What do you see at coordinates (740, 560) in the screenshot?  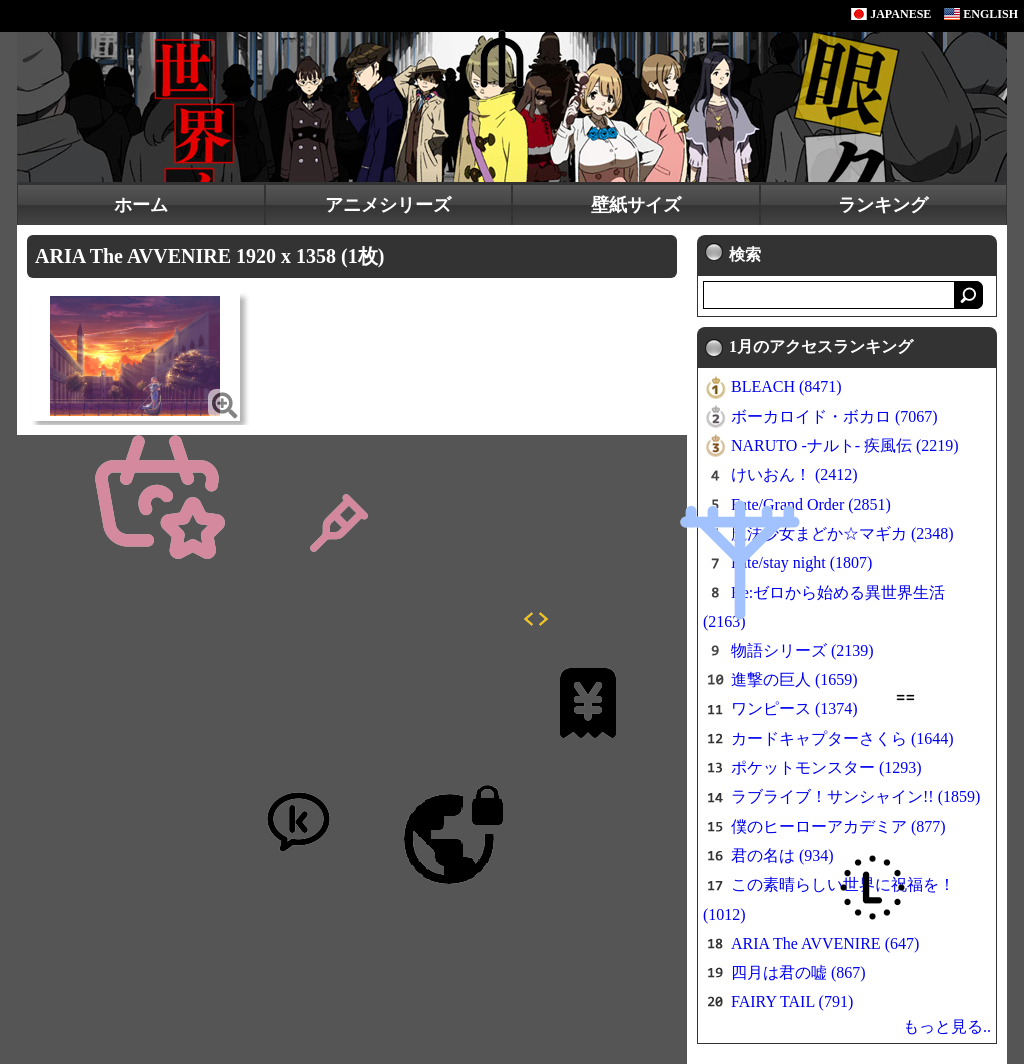 I see `indicates electrical or power utilities` at bounding box center [740, 560].